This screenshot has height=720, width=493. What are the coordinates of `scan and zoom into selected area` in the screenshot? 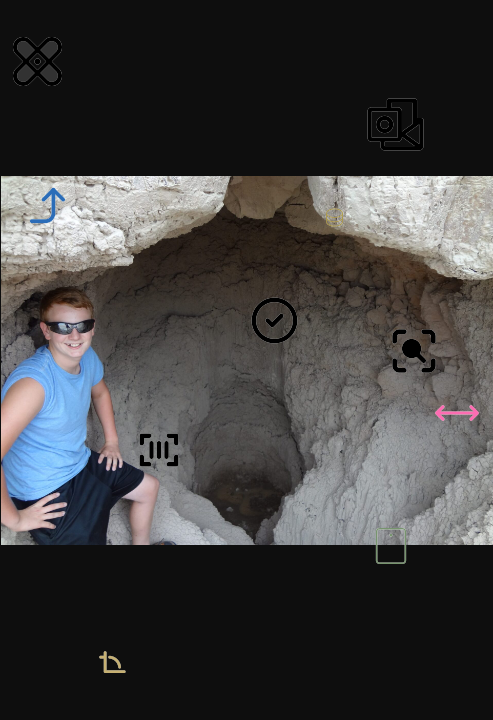 It's located at (414, 351).